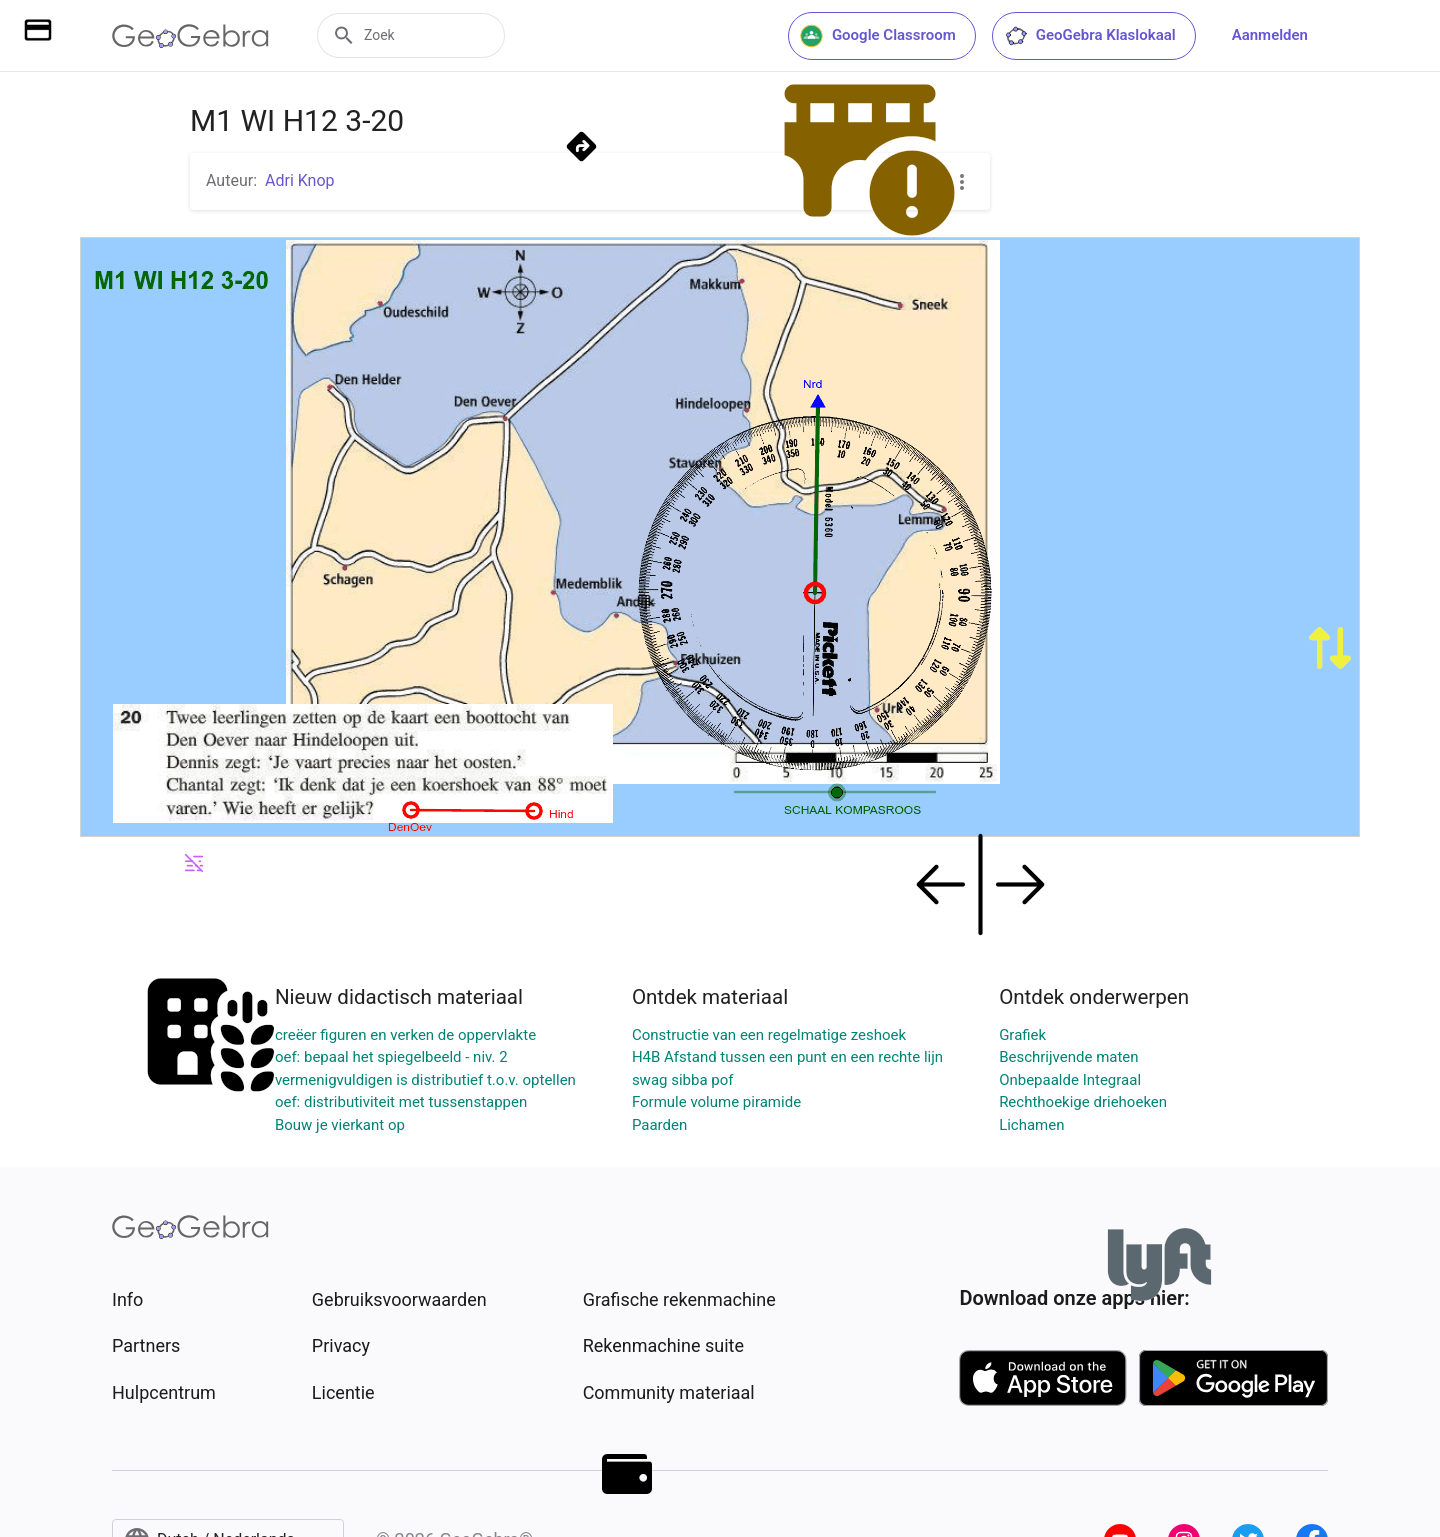 The image size is (1440, 1537). What do you see at coordinates (194, 863) in the screenshot?
I see `disable mist or fog effect` at bounding box center [194, 863].